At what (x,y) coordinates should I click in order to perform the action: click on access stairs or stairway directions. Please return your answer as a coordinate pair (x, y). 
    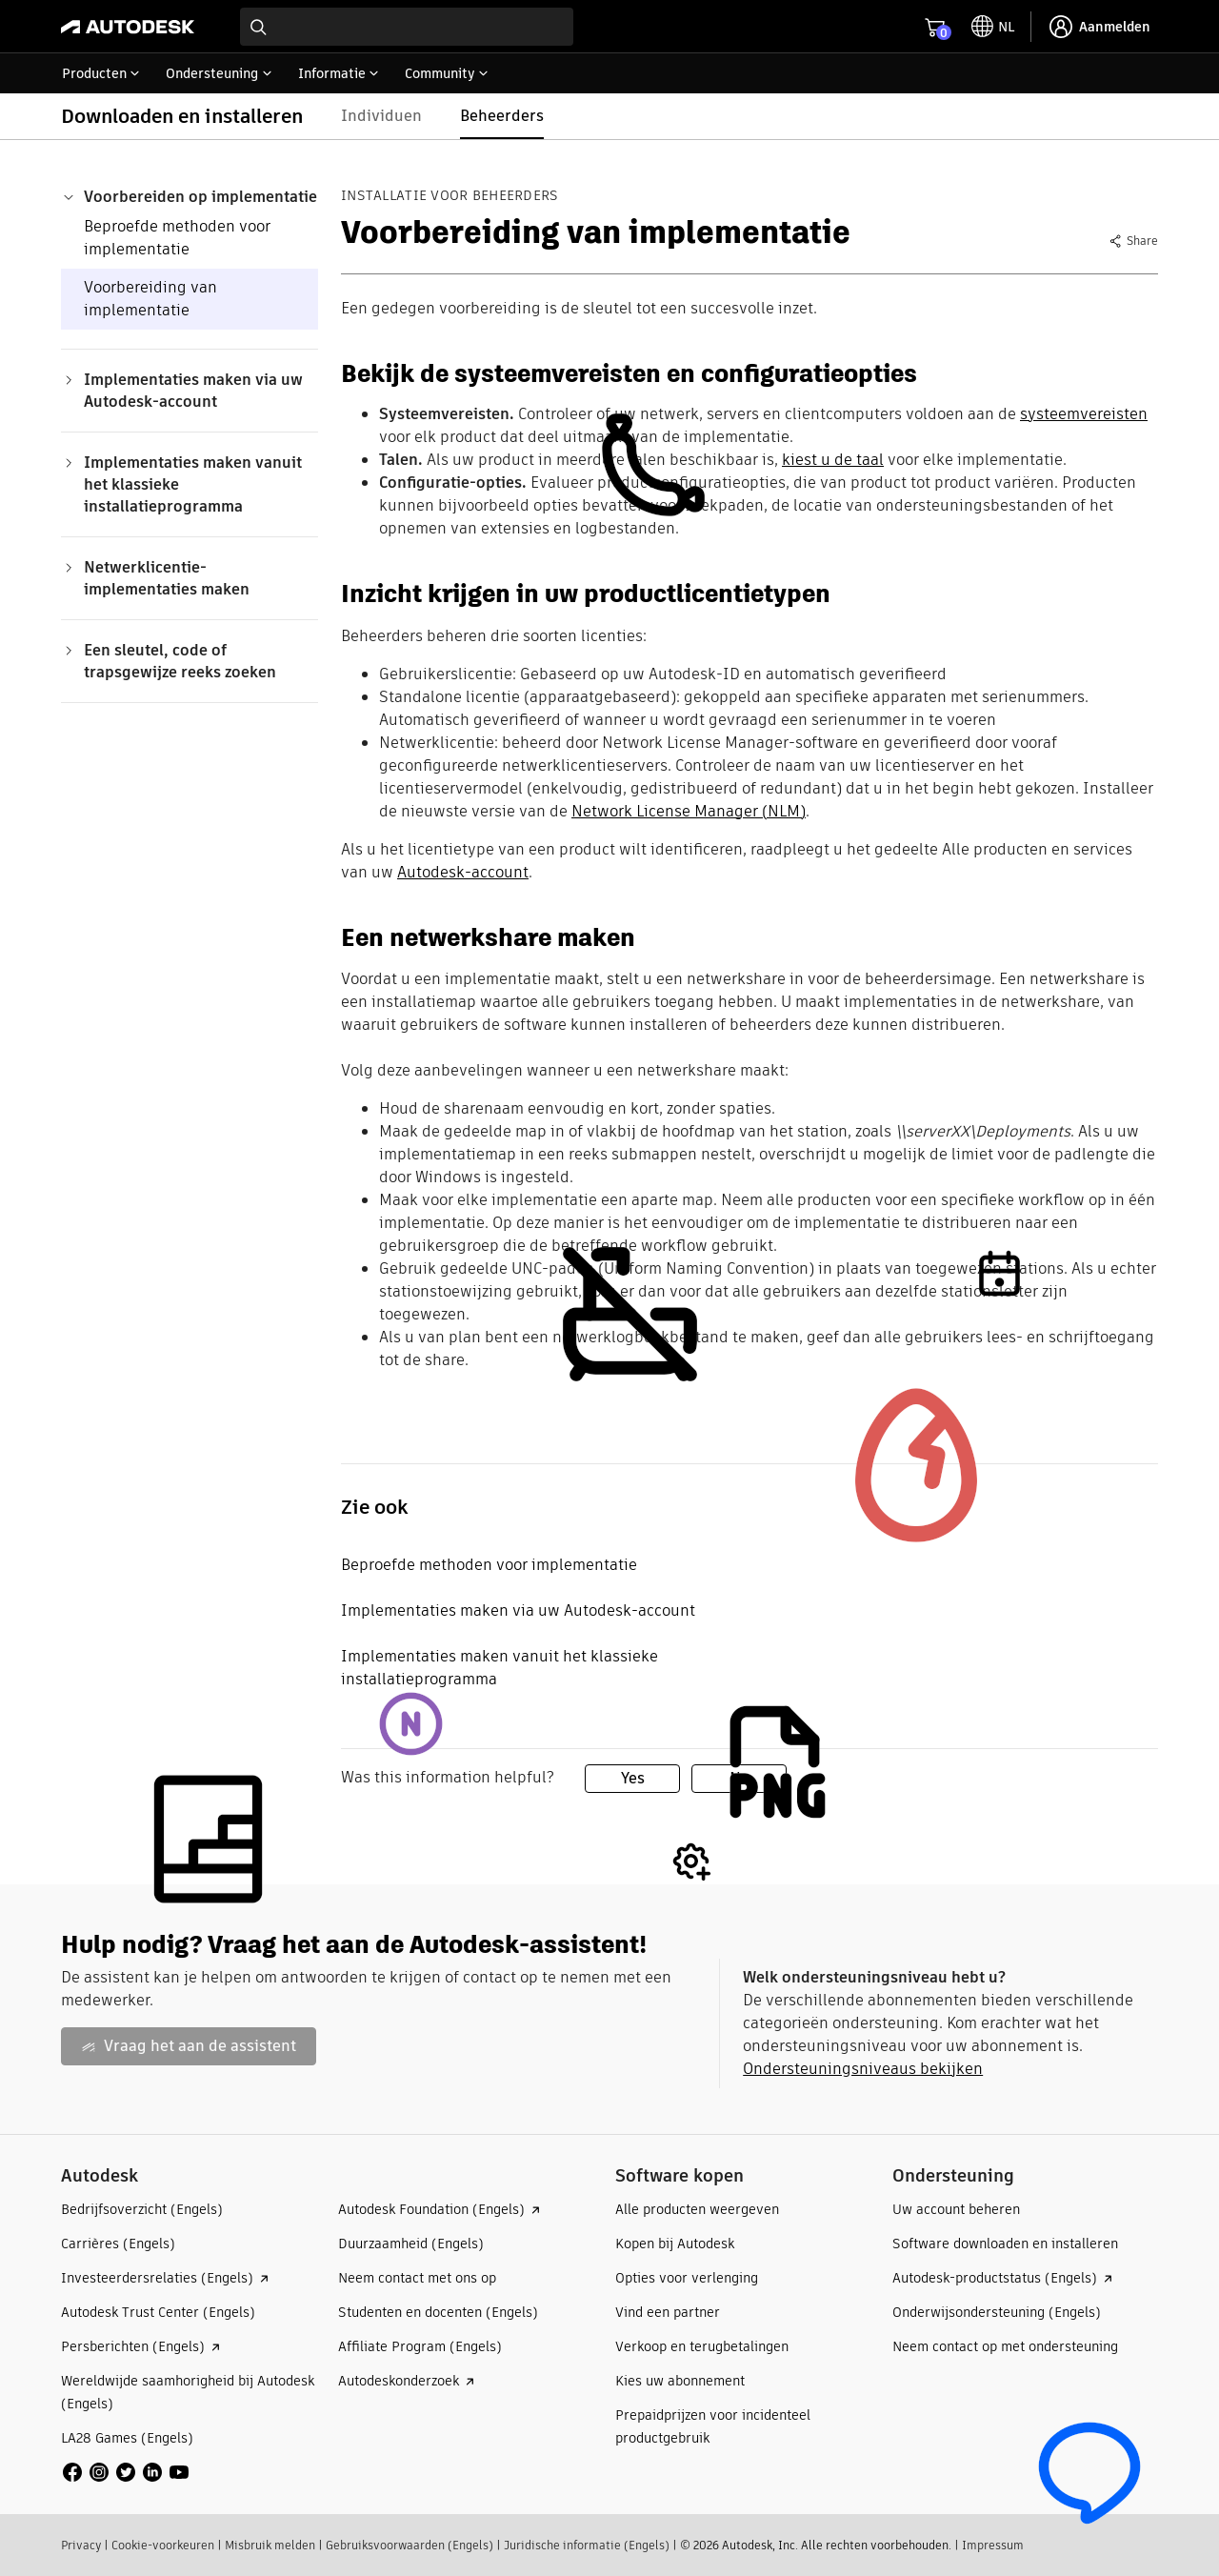
    Looking at the image, I should click on (208, 1839).